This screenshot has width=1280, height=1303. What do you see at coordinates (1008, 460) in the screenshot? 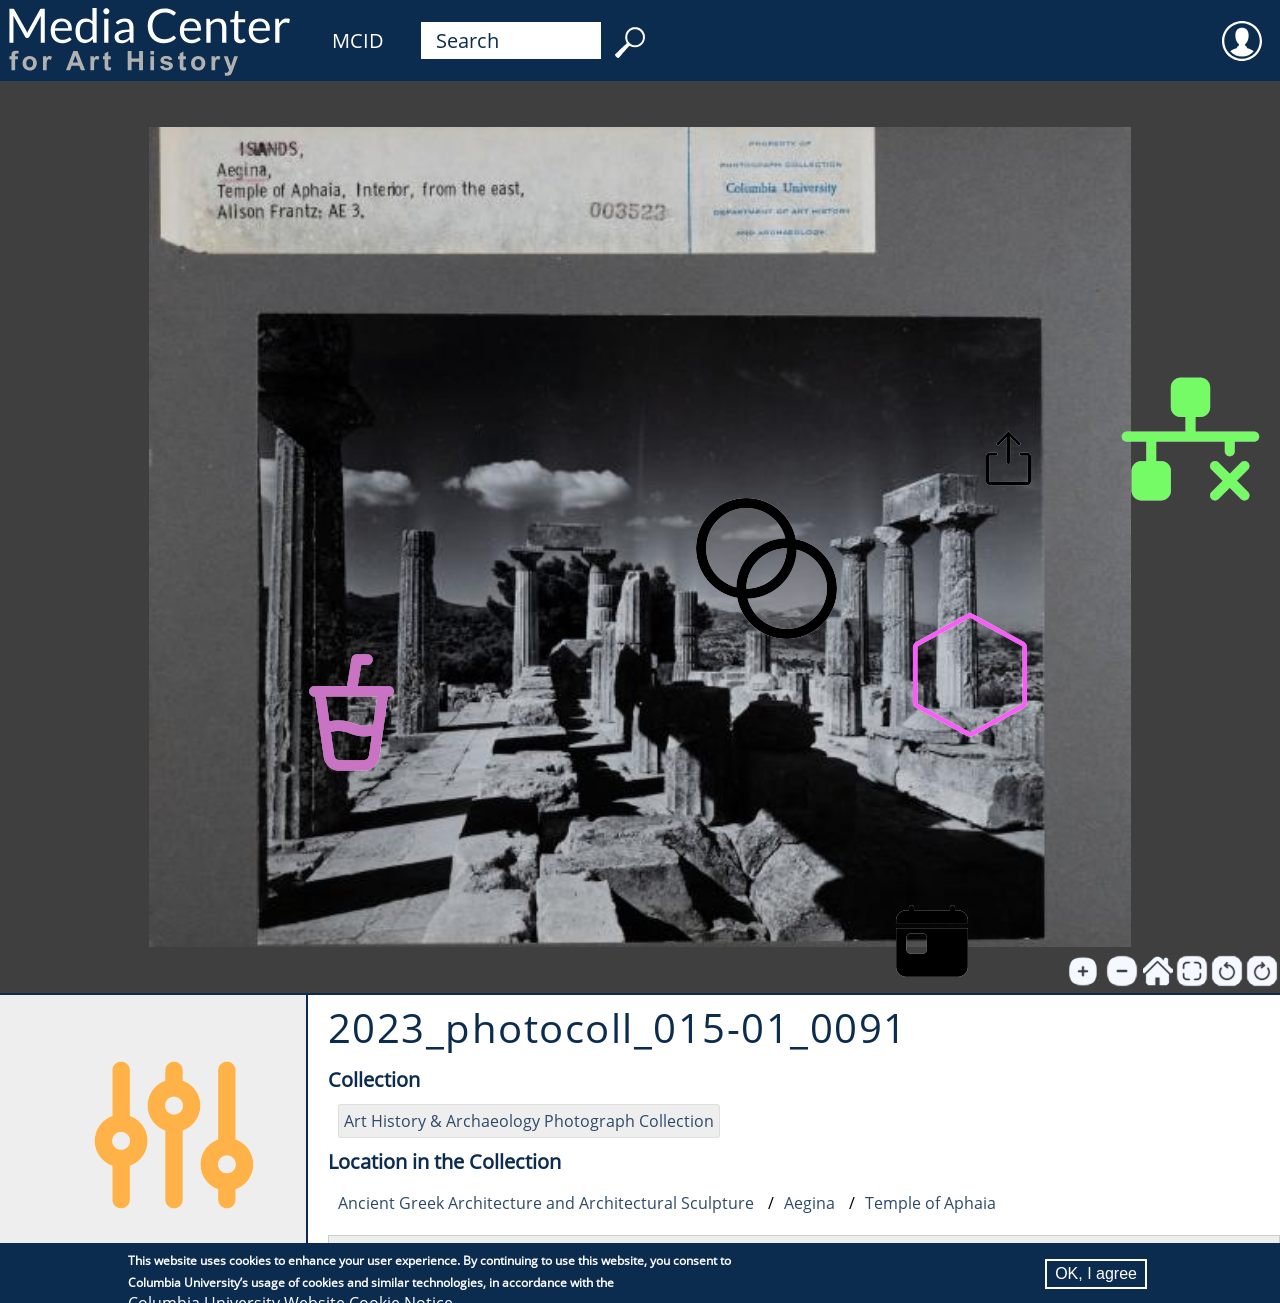
I see `export or share content to another app` at bounding box center [1008, 460].